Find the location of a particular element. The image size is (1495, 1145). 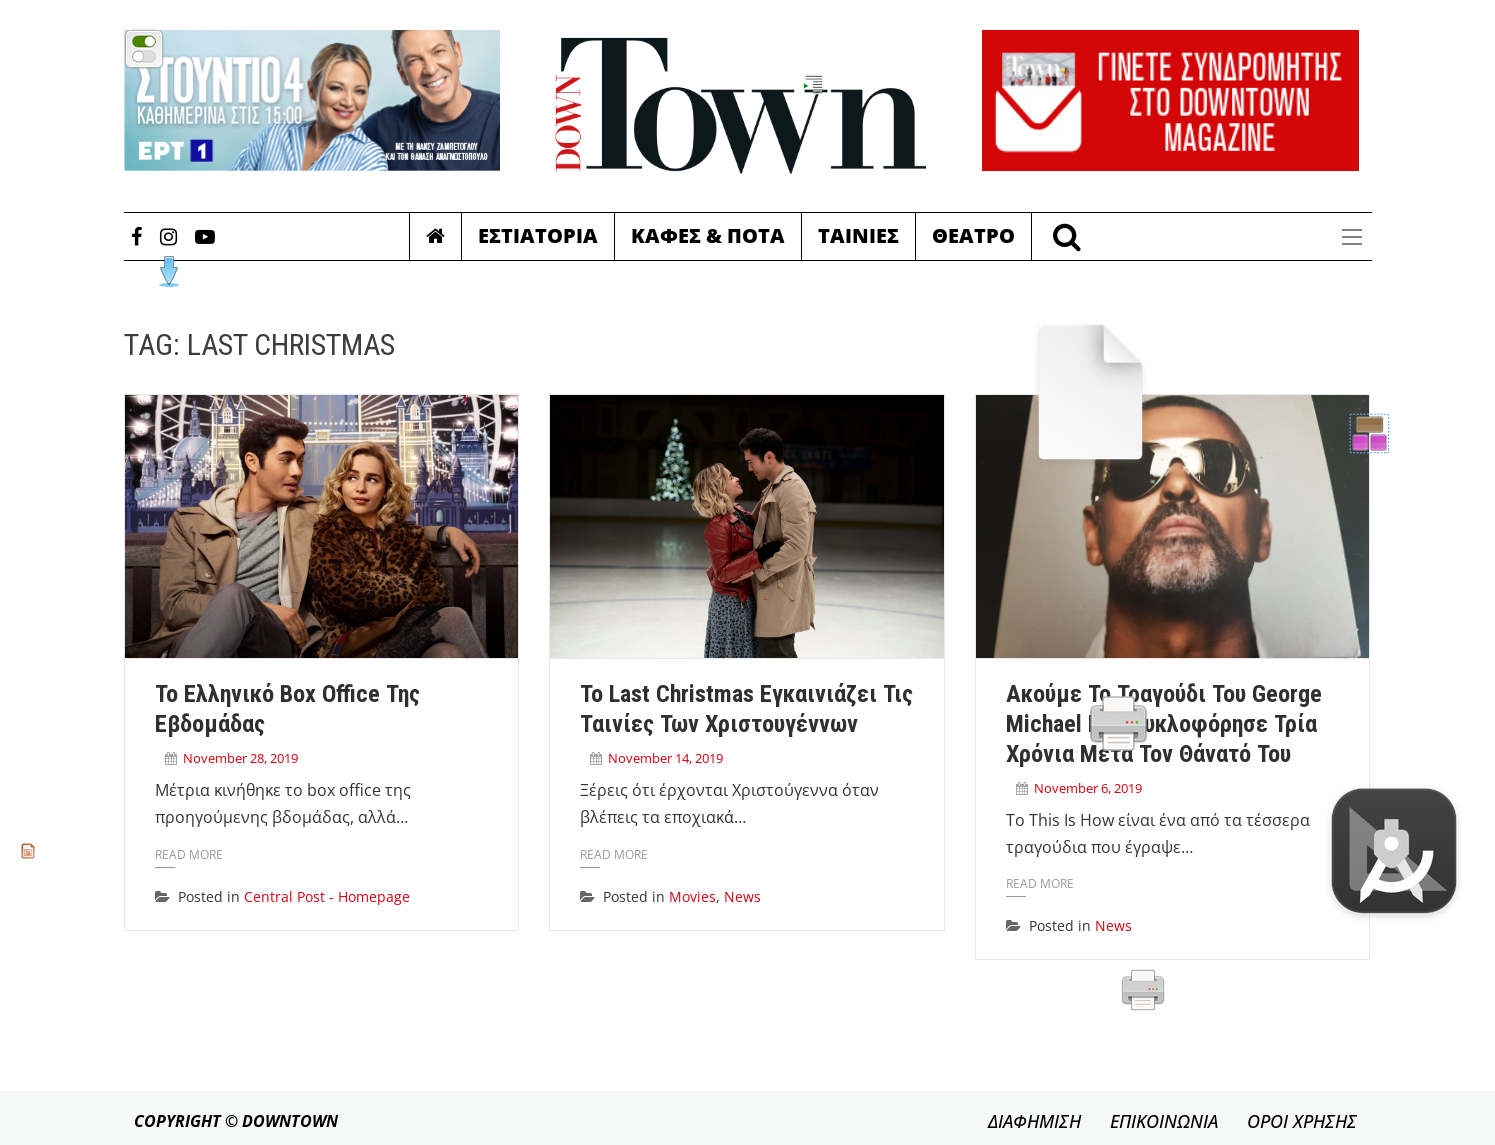

a blank or empty document file is located at coordinates (1090, 394).